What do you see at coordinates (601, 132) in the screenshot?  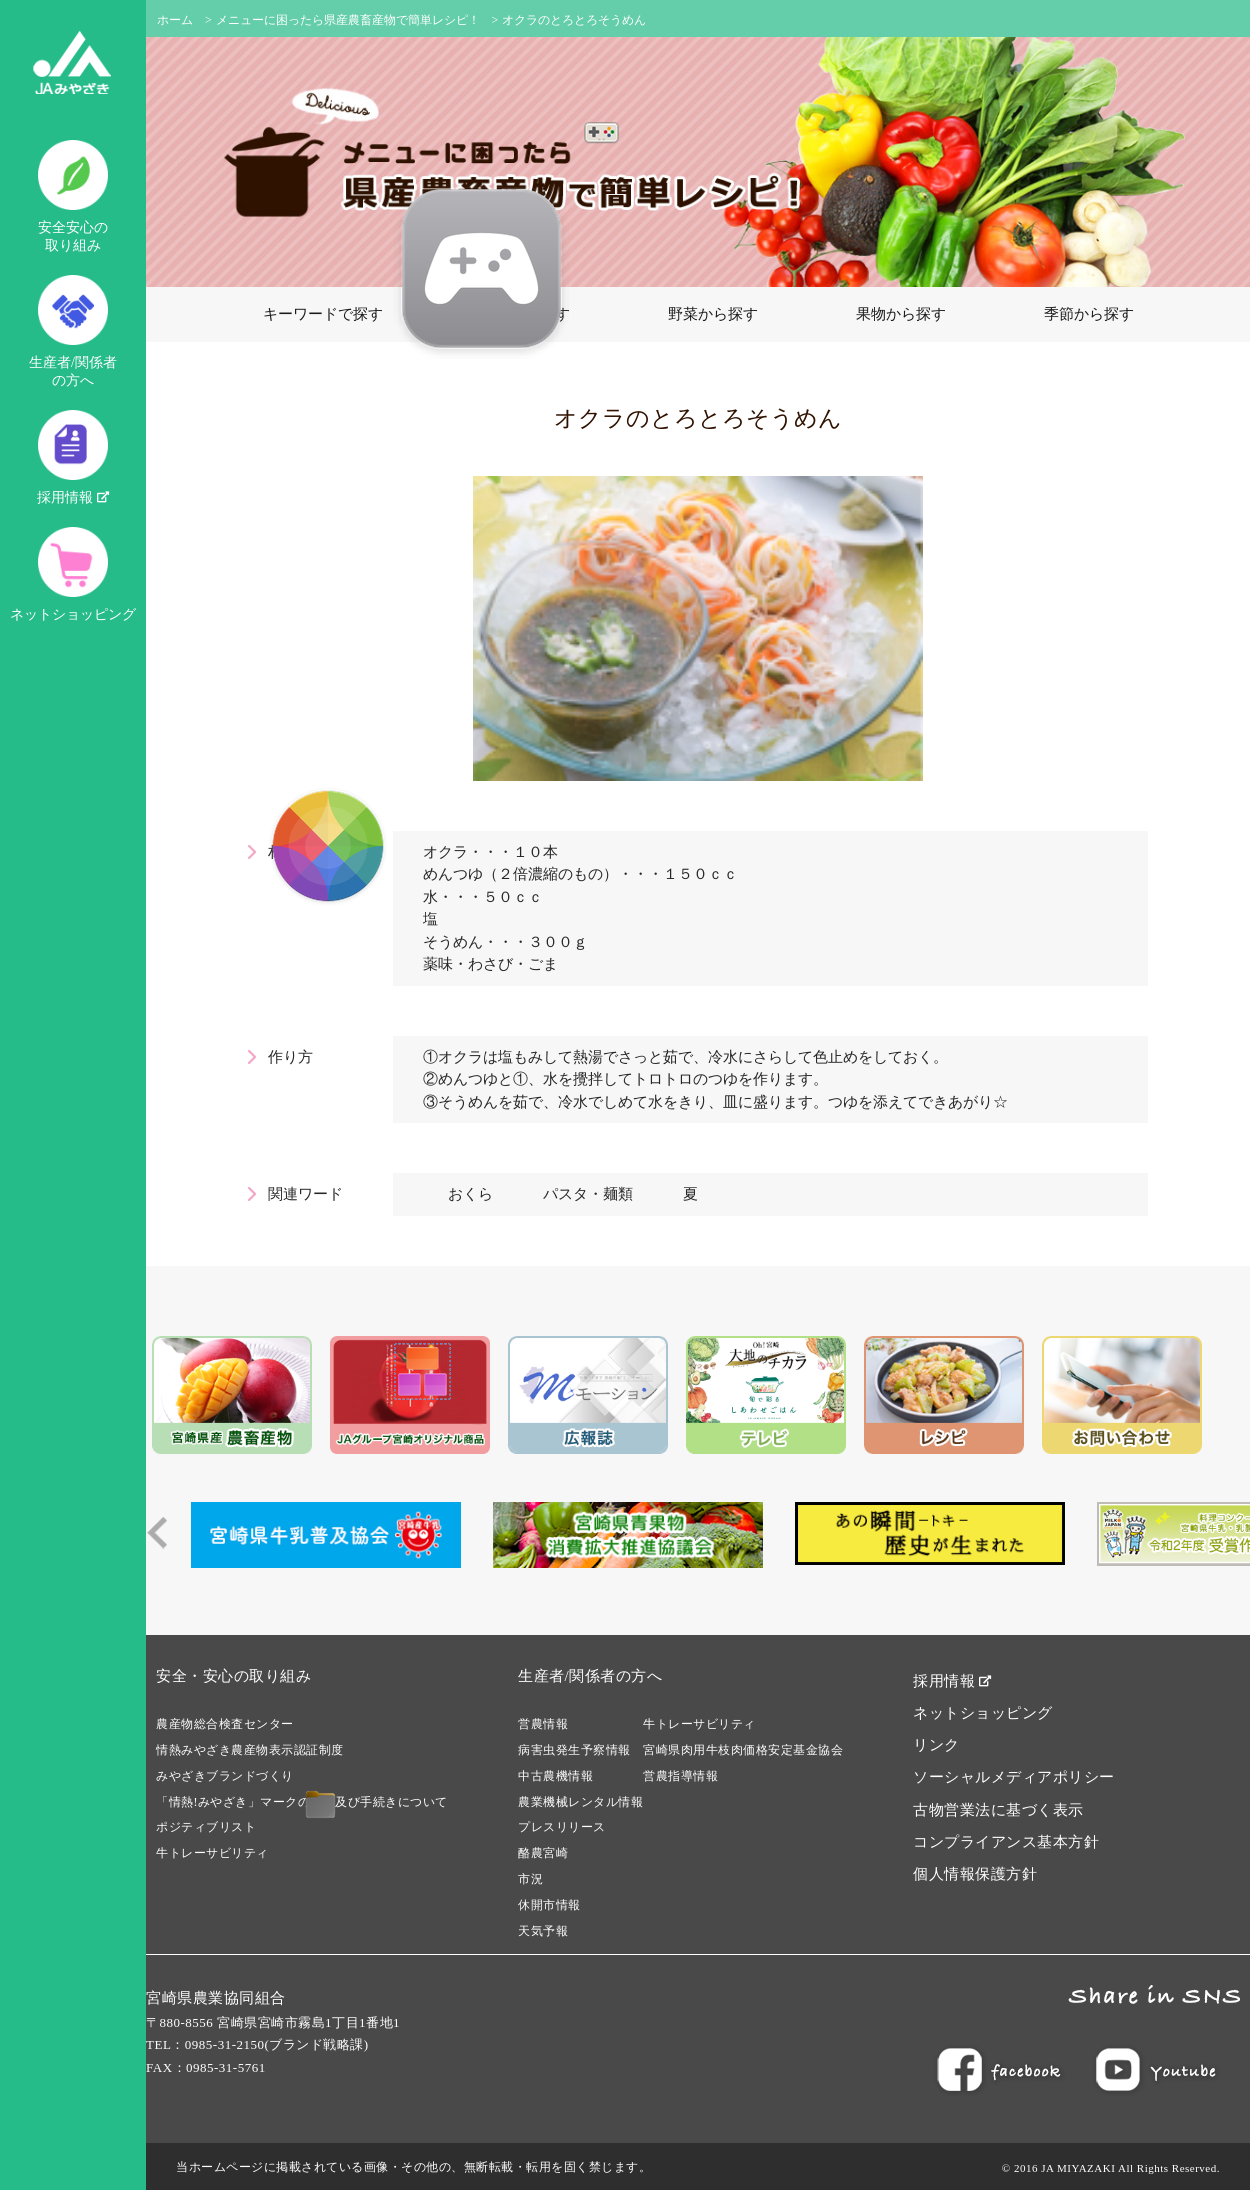 I see `game controller input device detected` at bounding box center [601, 132].